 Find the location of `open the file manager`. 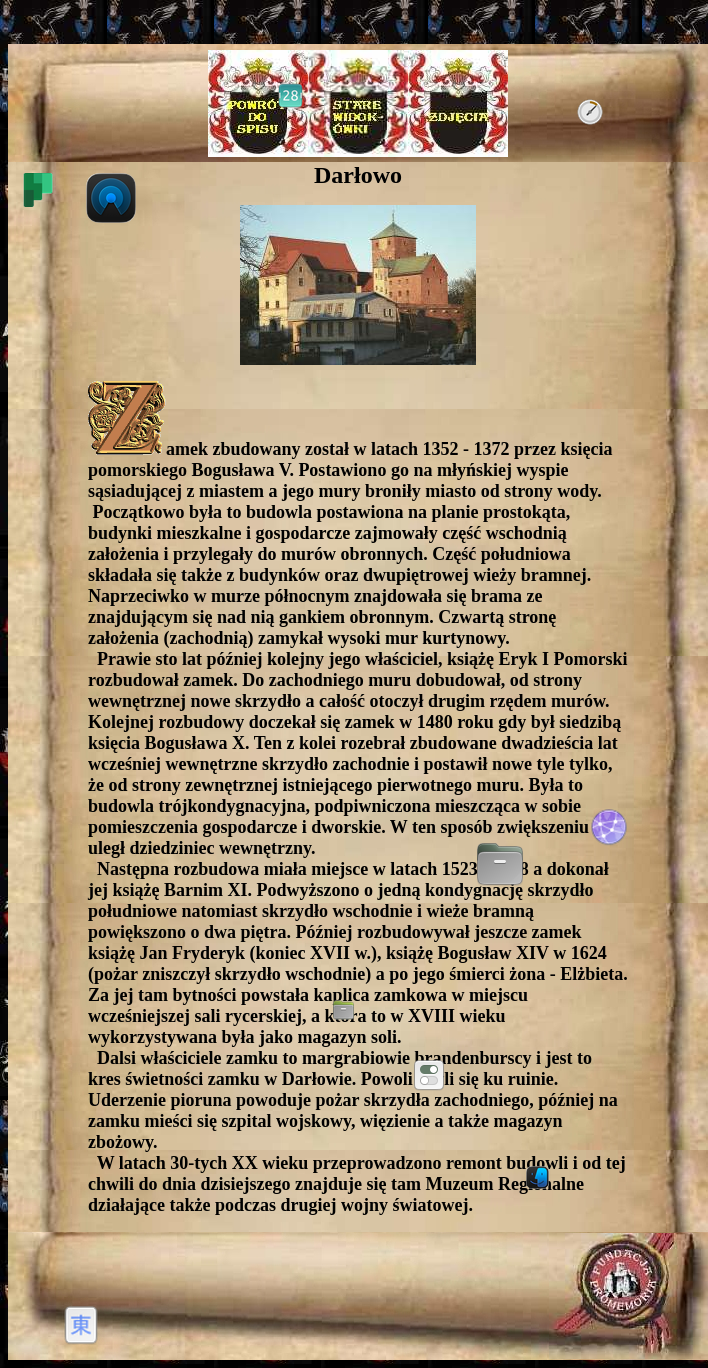

open the file manager is located at coordinates (500, 864).